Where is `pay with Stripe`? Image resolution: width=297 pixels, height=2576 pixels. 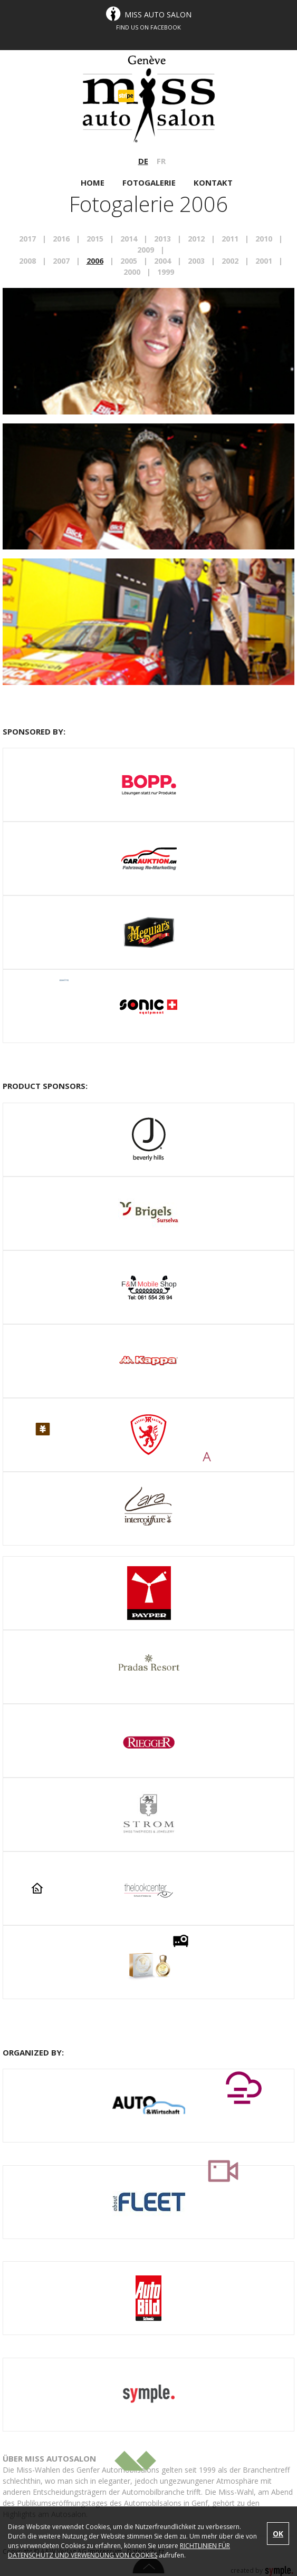
pay with Stripe is located at coordinates (126, 96).